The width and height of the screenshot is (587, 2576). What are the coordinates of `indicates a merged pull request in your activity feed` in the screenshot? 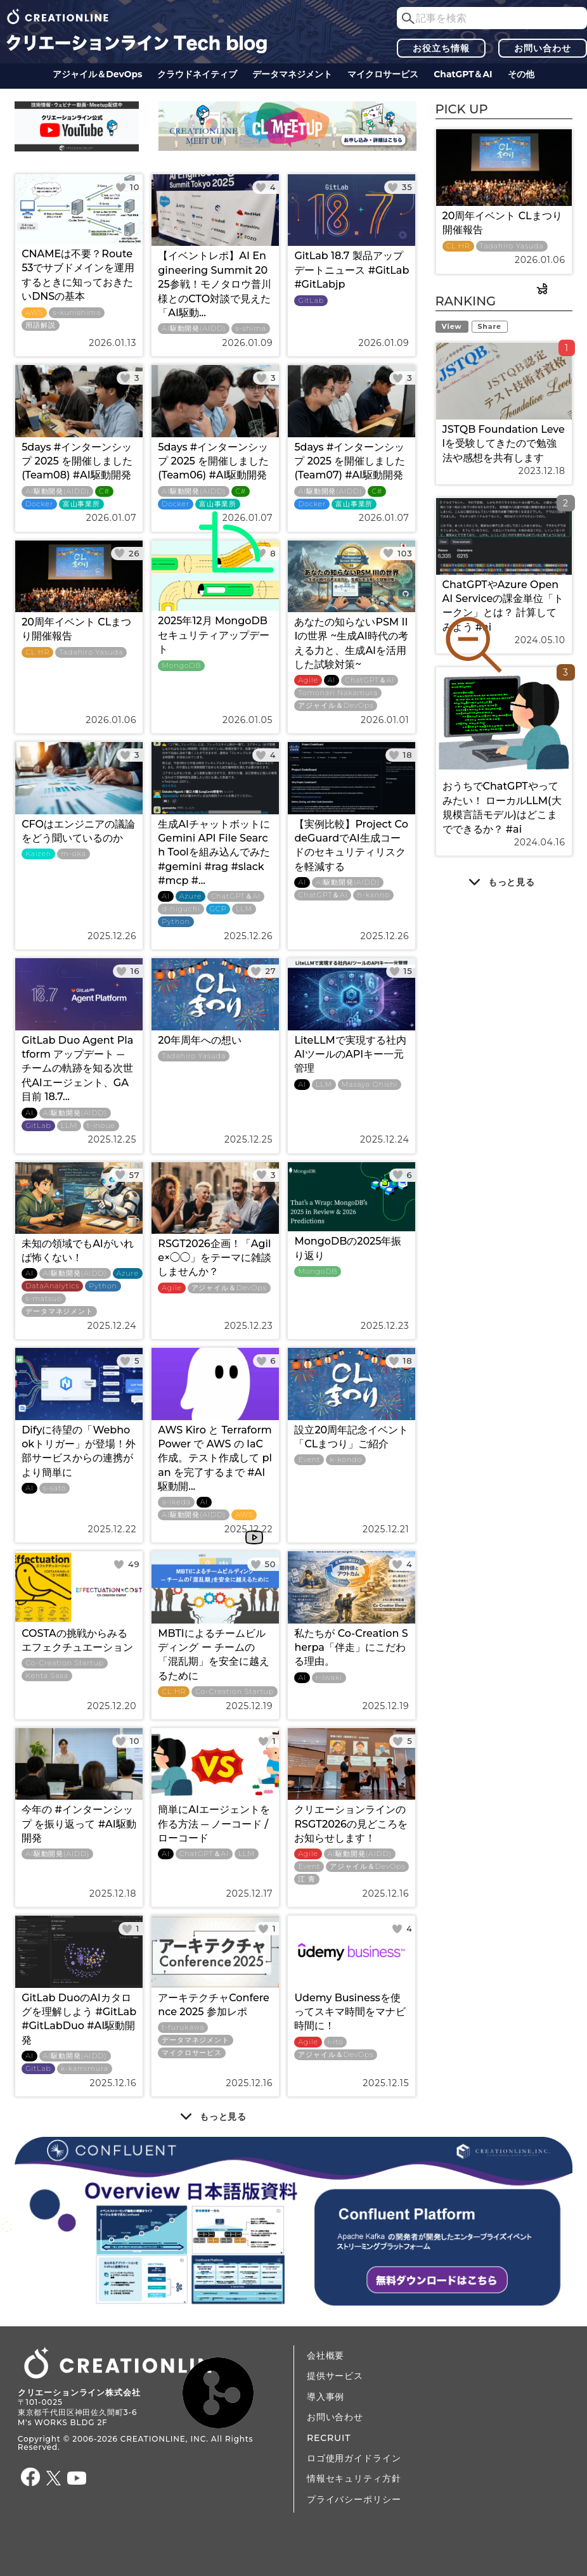 It's located at (218, 2393).